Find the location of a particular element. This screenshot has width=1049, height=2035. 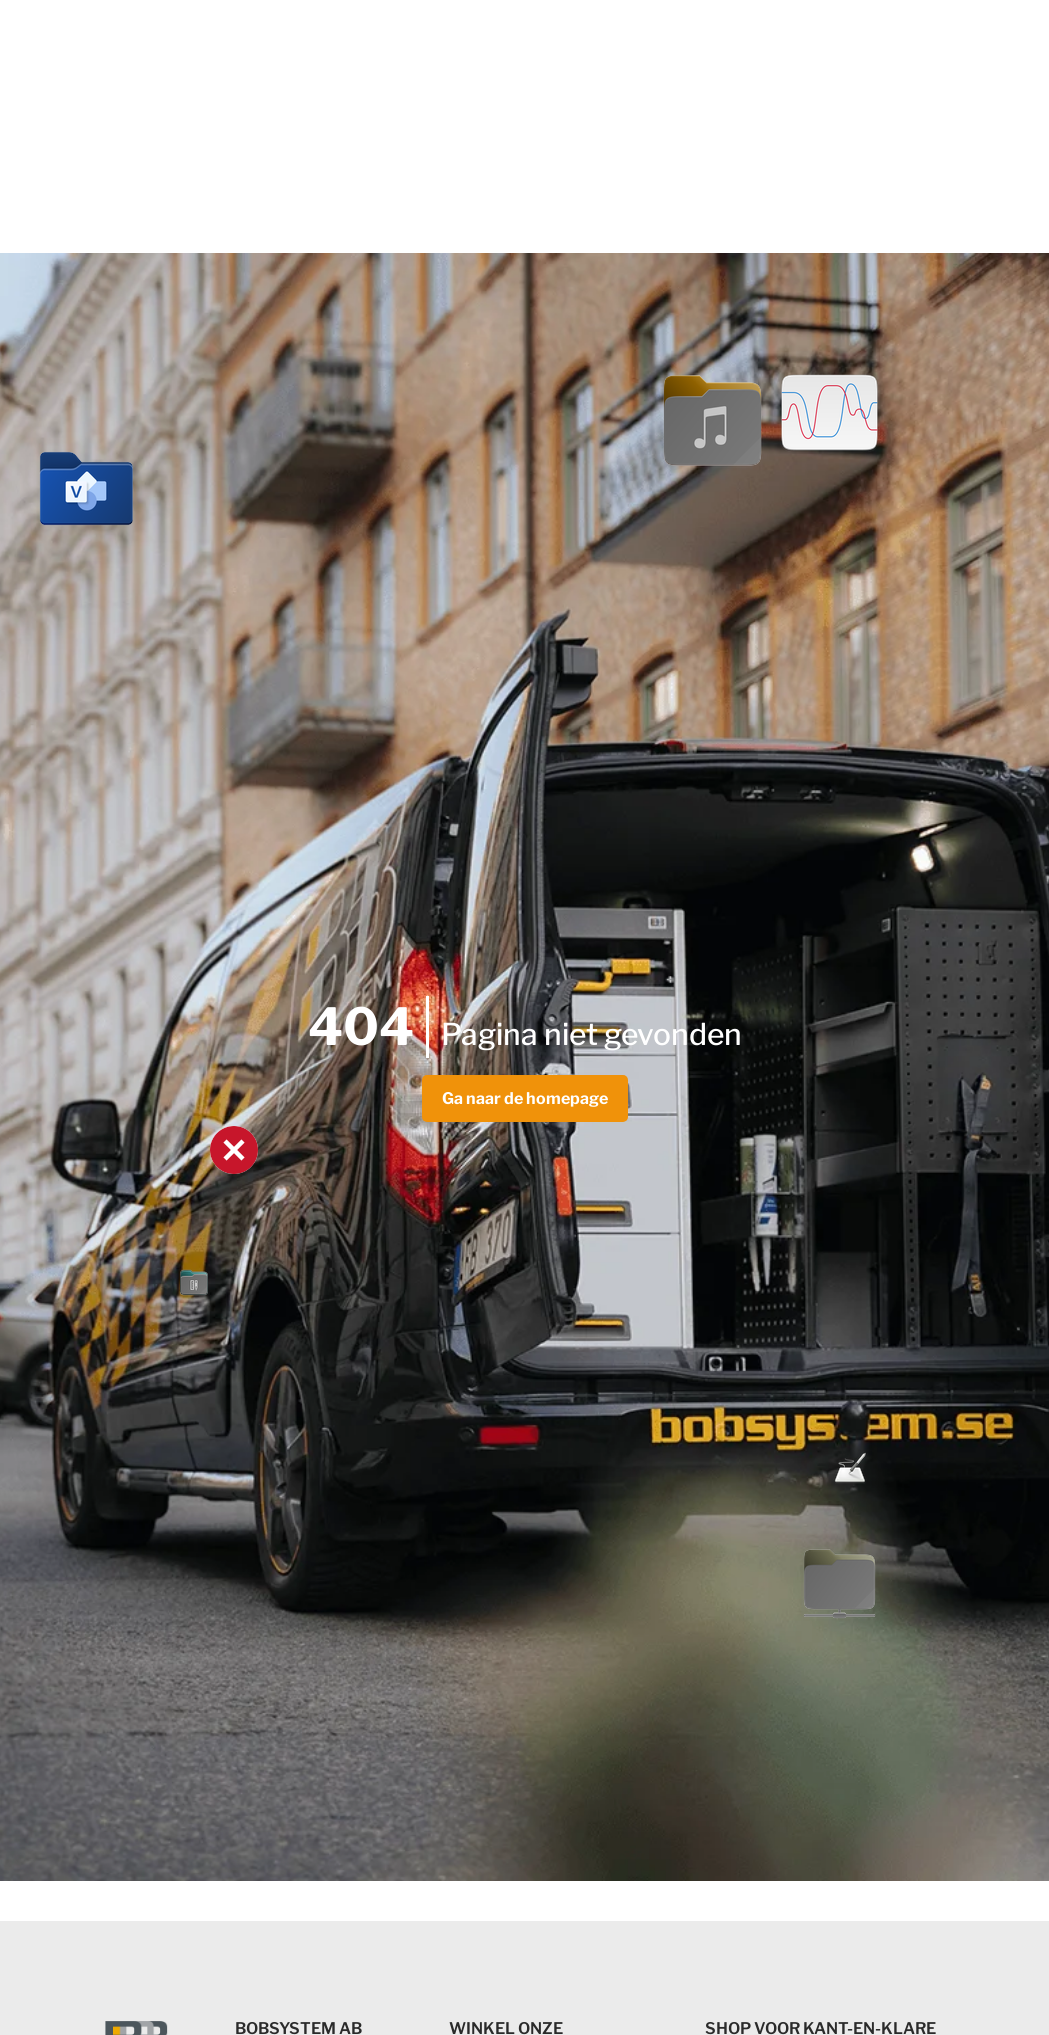

open power statistics app is located at coordinates (829, 412).